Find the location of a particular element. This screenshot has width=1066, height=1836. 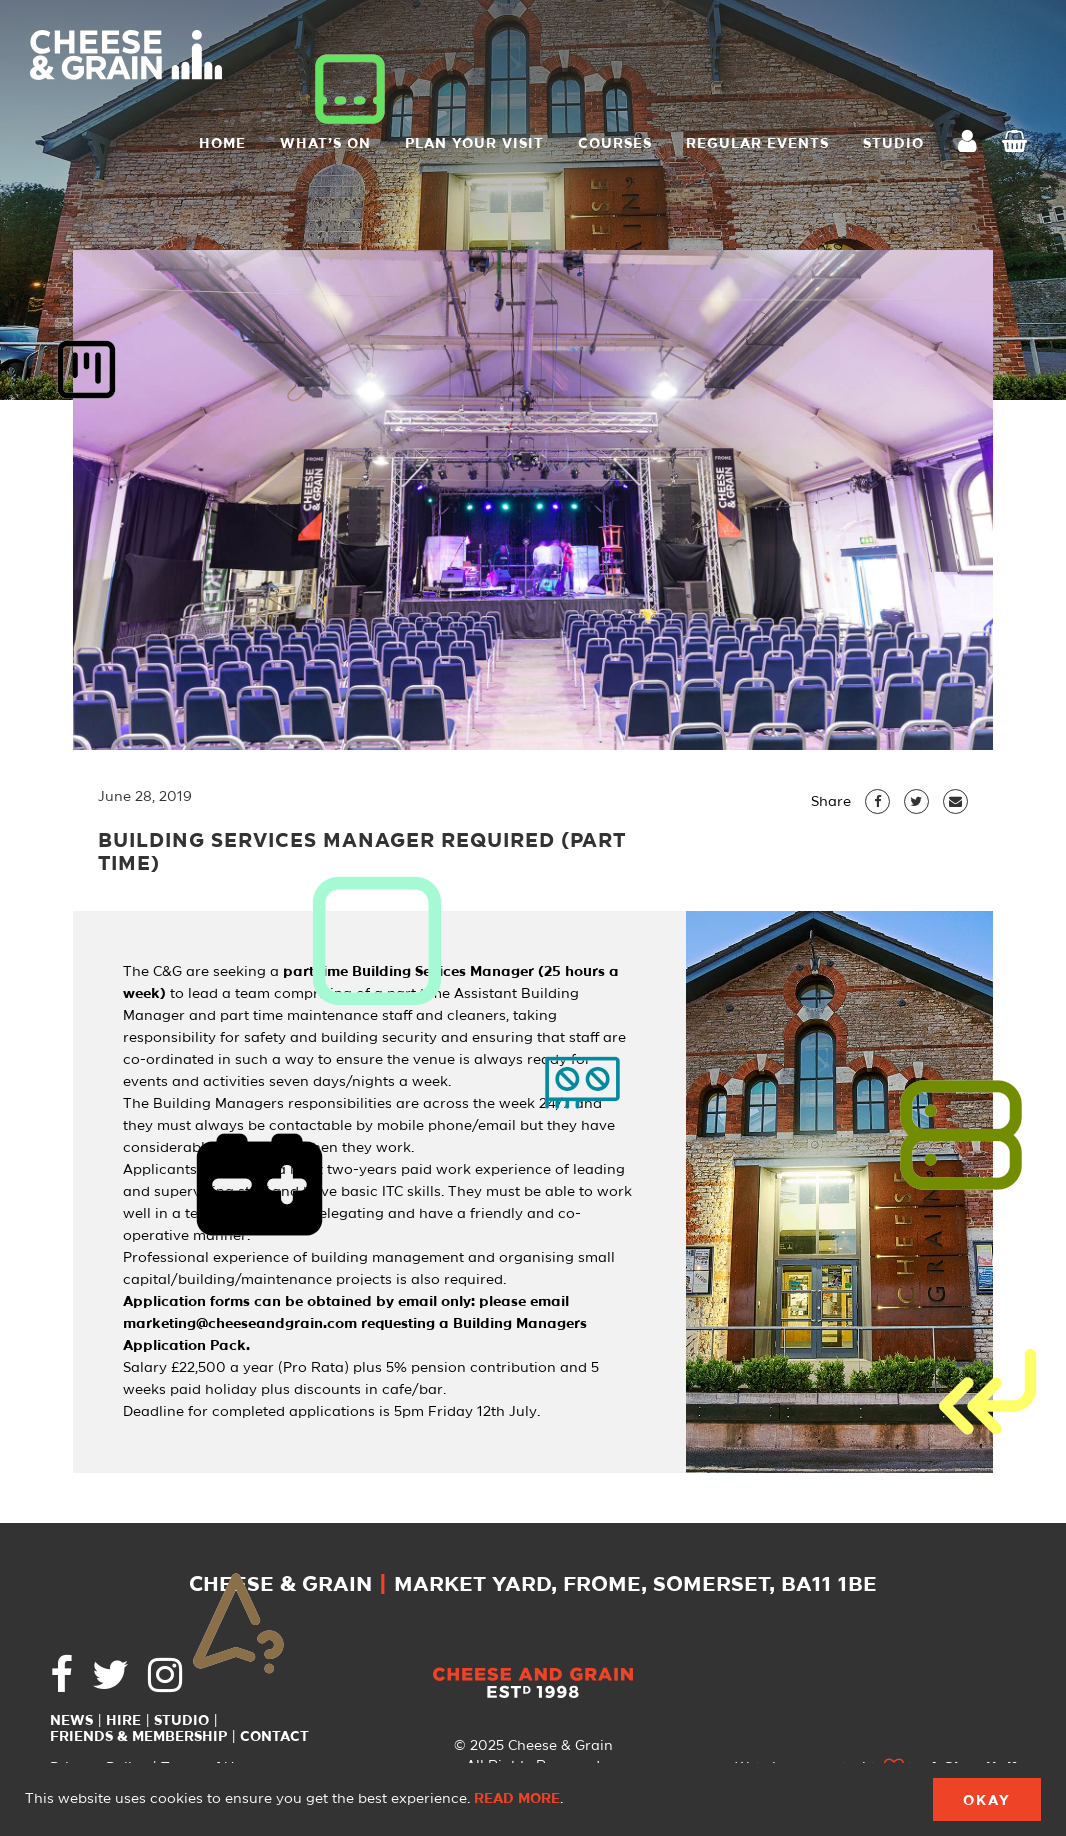

toggle bottom navigation bar off is located at coordinates (350, 89).